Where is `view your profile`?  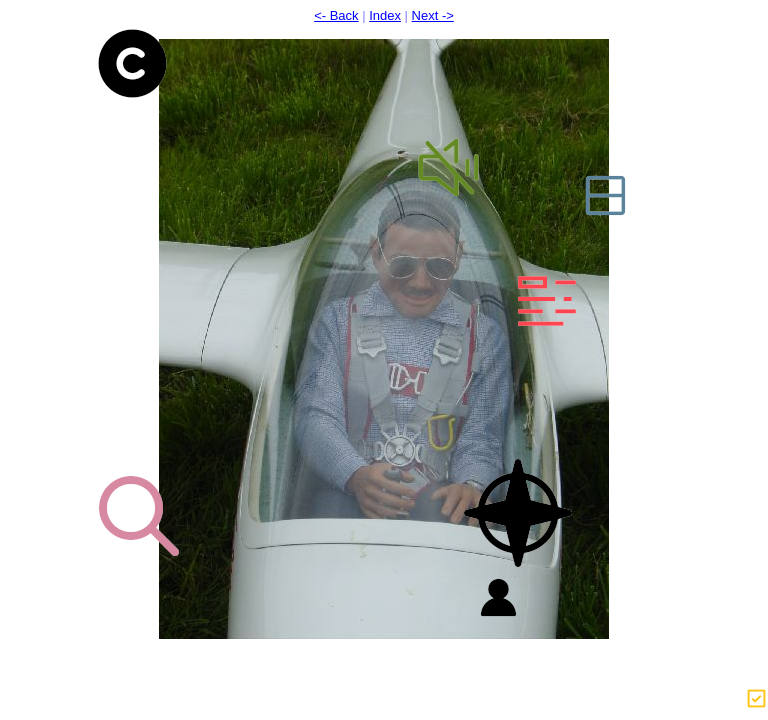
view your profile is located at coordinates (498, 597).